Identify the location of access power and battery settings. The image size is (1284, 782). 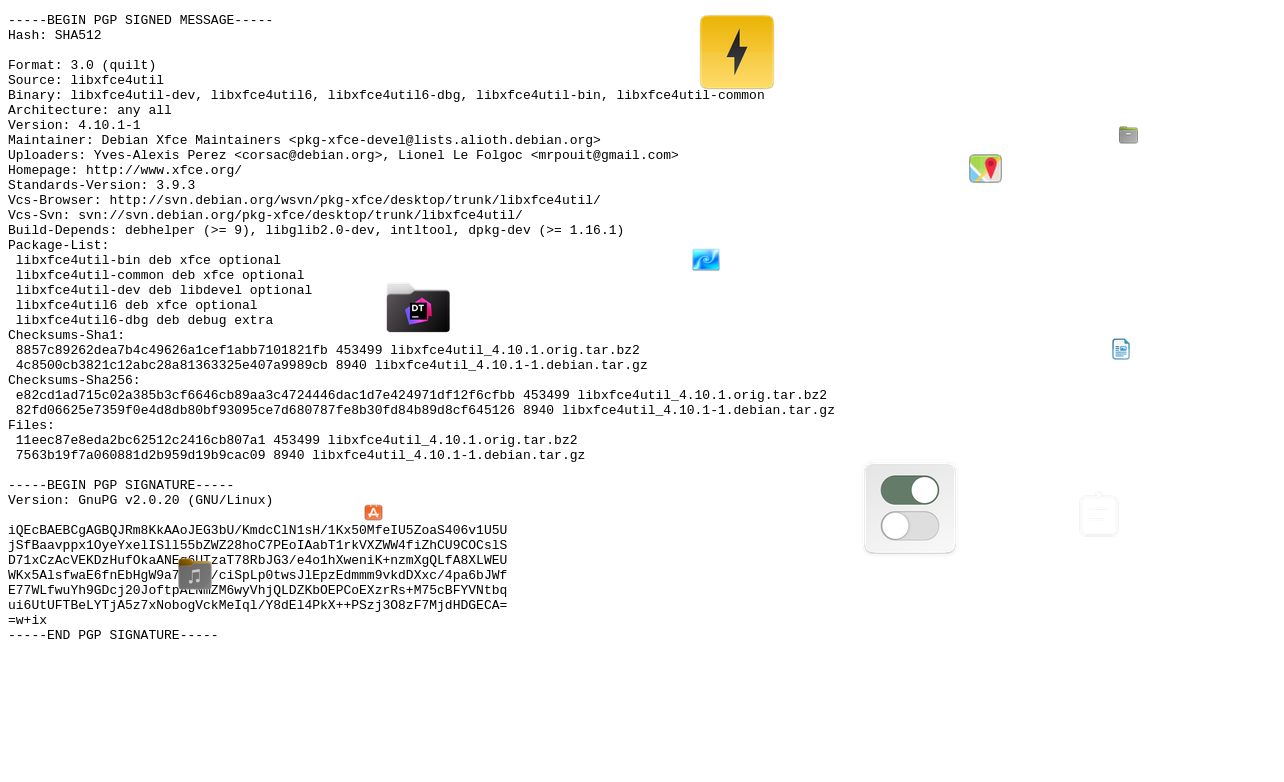
(737, 52).